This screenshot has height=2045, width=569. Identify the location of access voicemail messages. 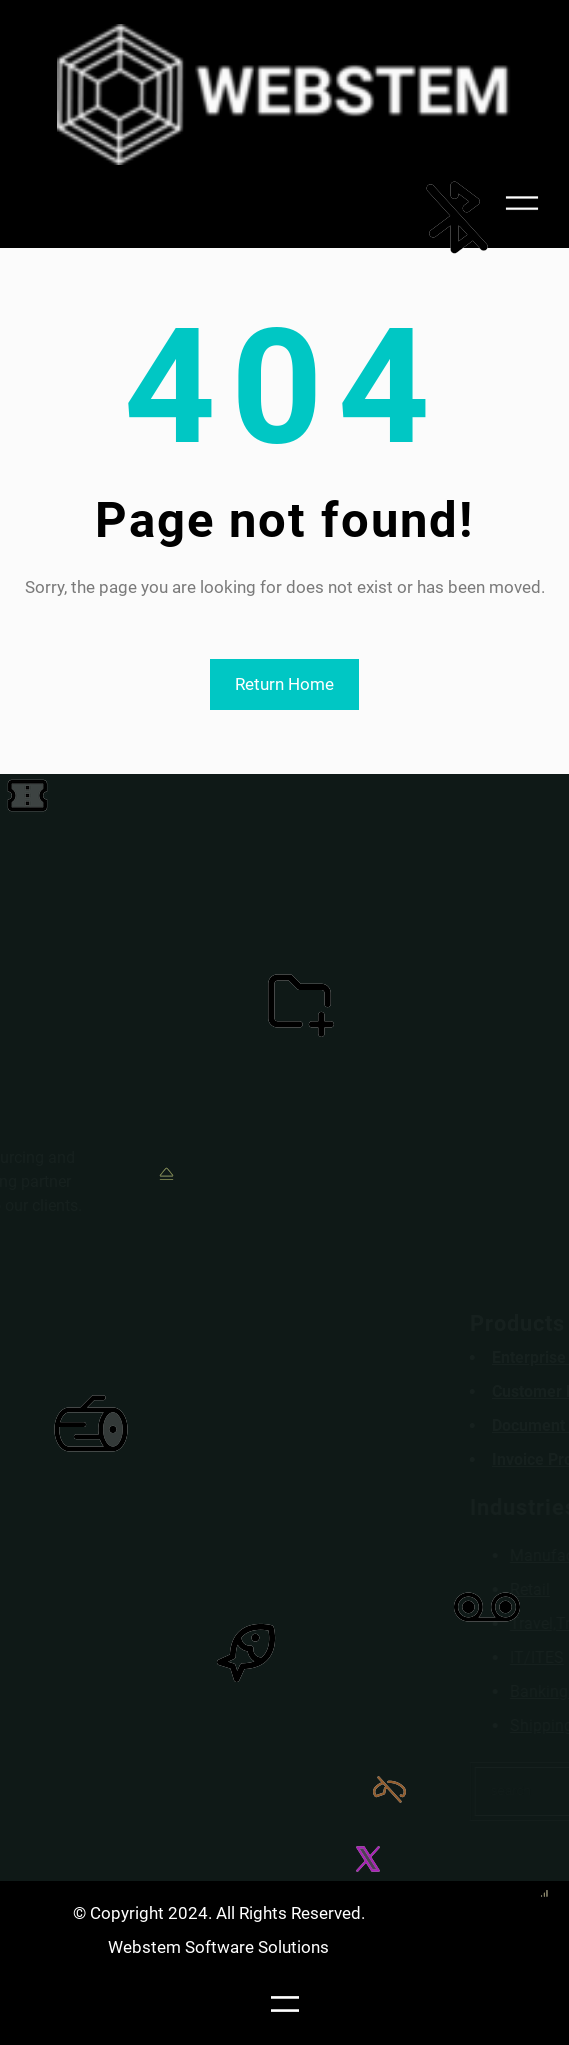
(487, 1607).